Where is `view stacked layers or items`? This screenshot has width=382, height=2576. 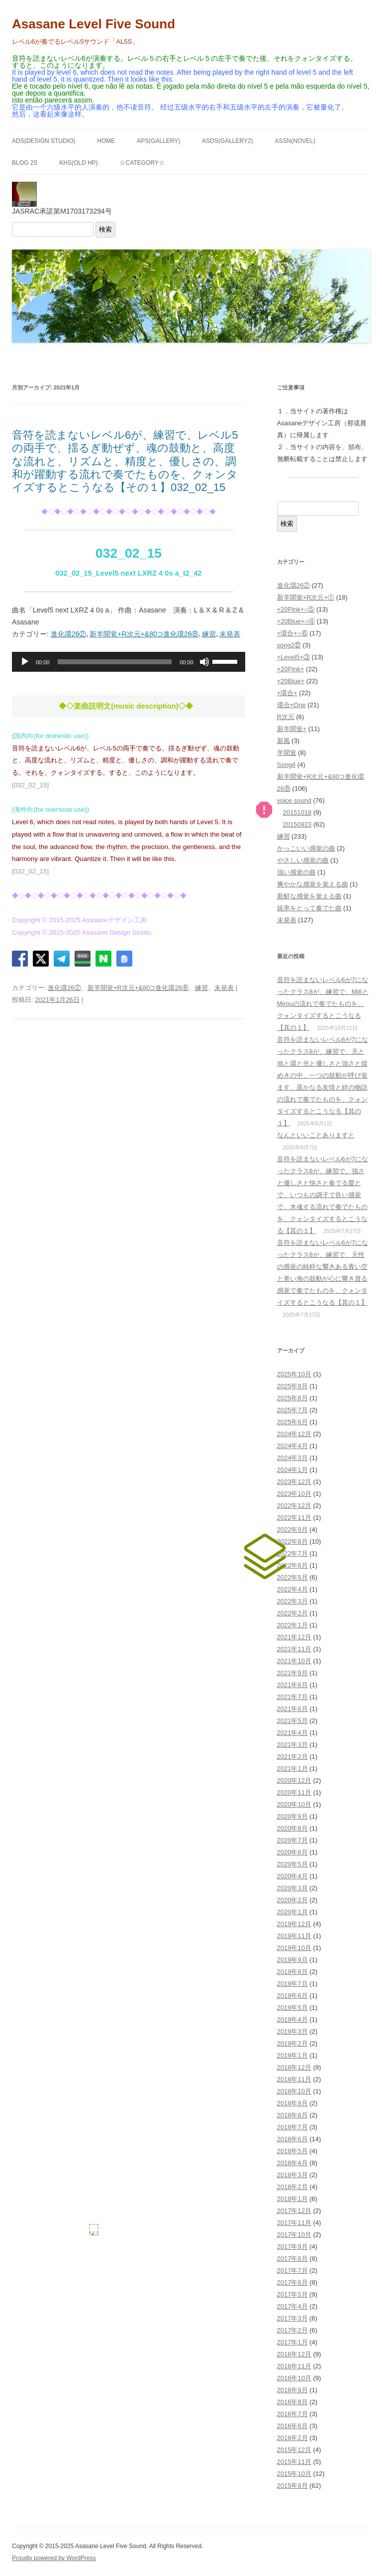
view stacked layers or items is located at coordinates (265, 1556).